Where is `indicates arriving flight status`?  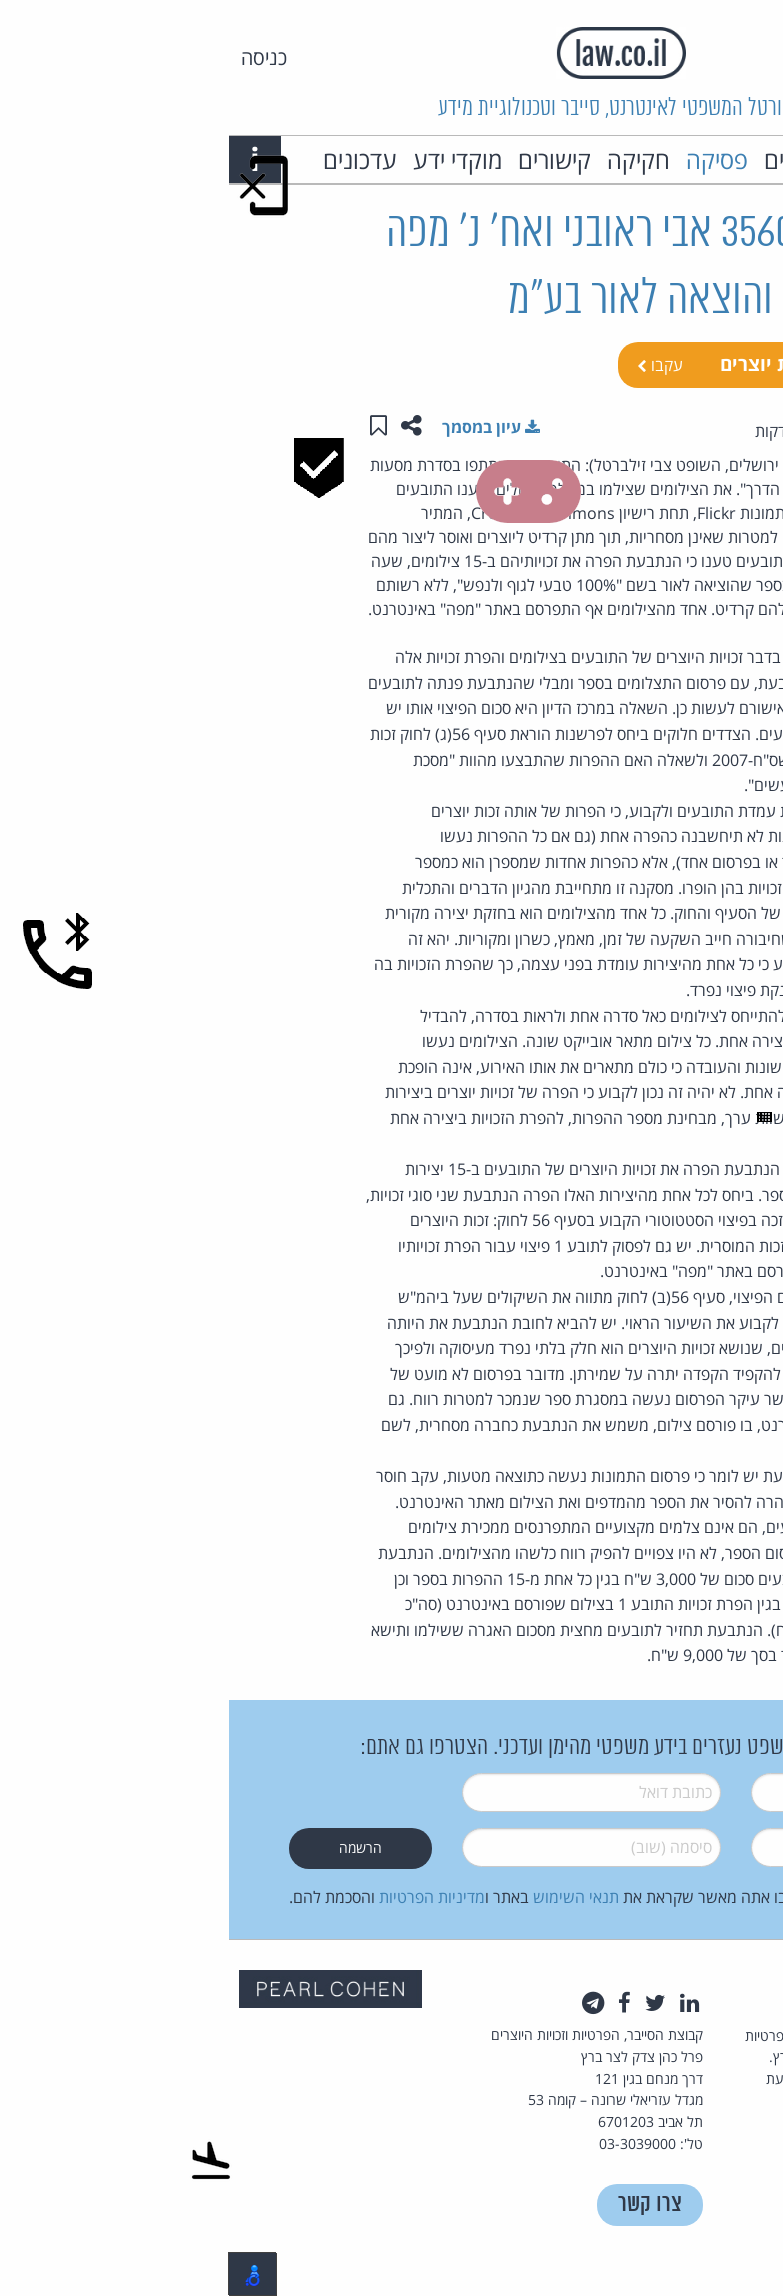 indicates arriving flight status is located at coordinates (211, 2161).